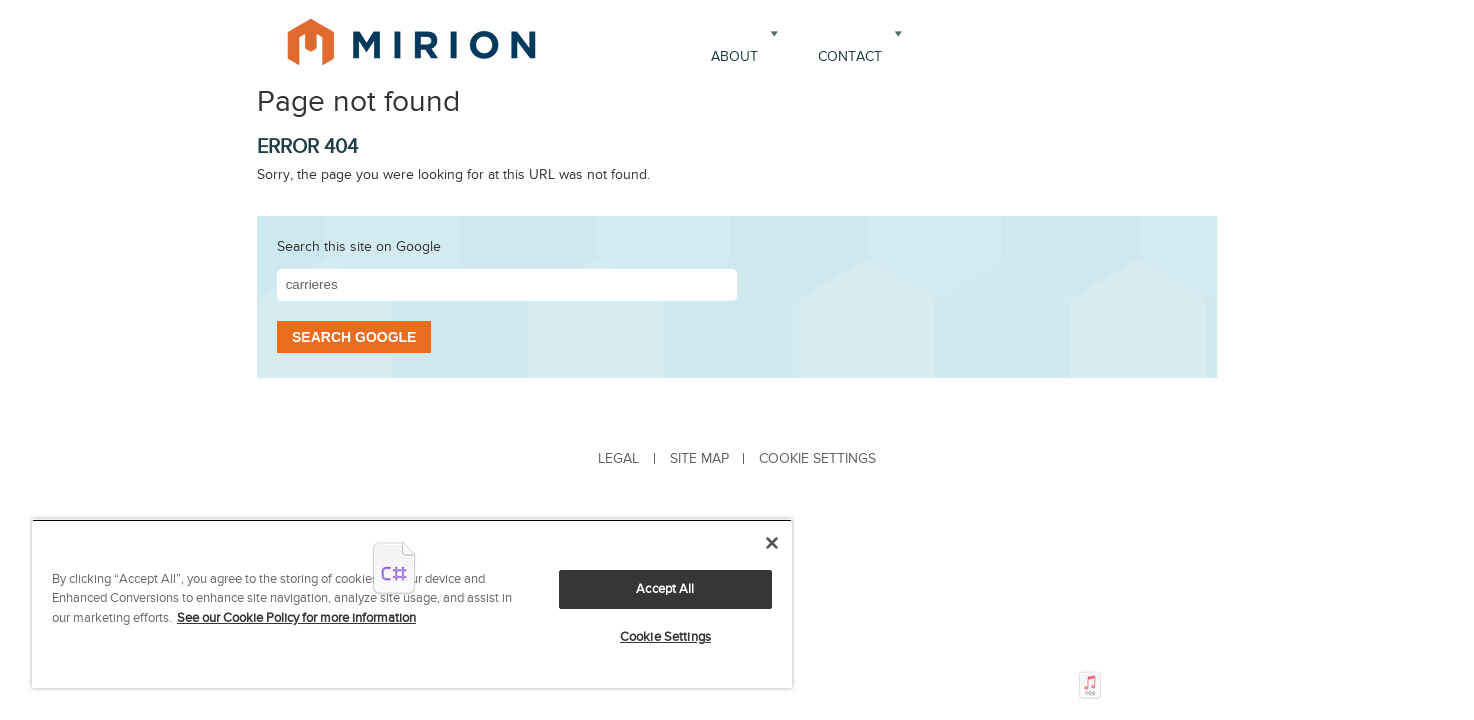 The image size is (1474, 720). I want to click on an ogg vorbis audio file, so click(1090, 685).